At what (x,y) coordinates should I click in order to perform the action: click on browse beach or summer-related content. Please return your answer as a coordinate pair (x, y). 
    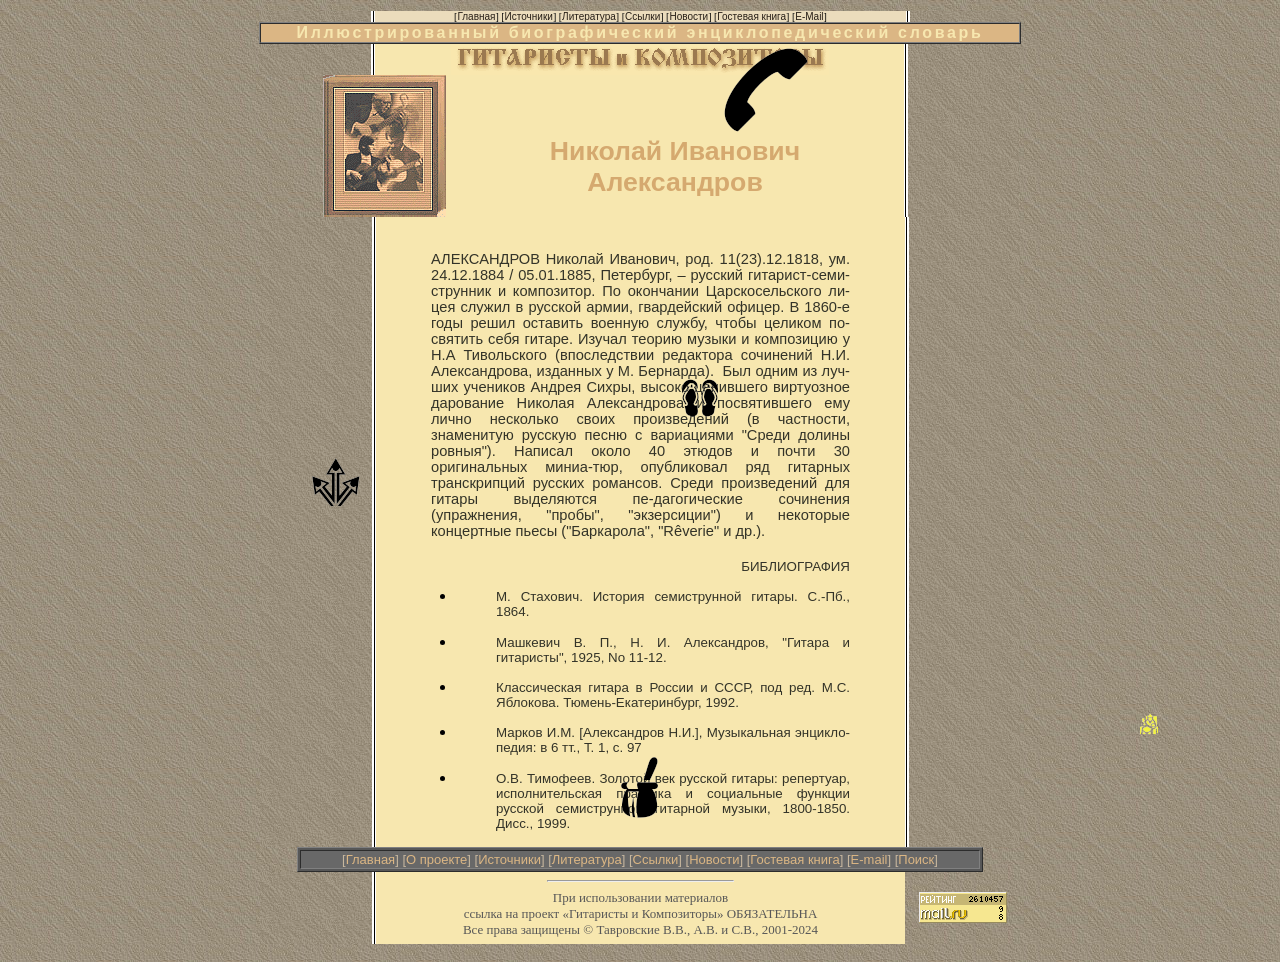
    Looking at the image, I should click on (700, 398).